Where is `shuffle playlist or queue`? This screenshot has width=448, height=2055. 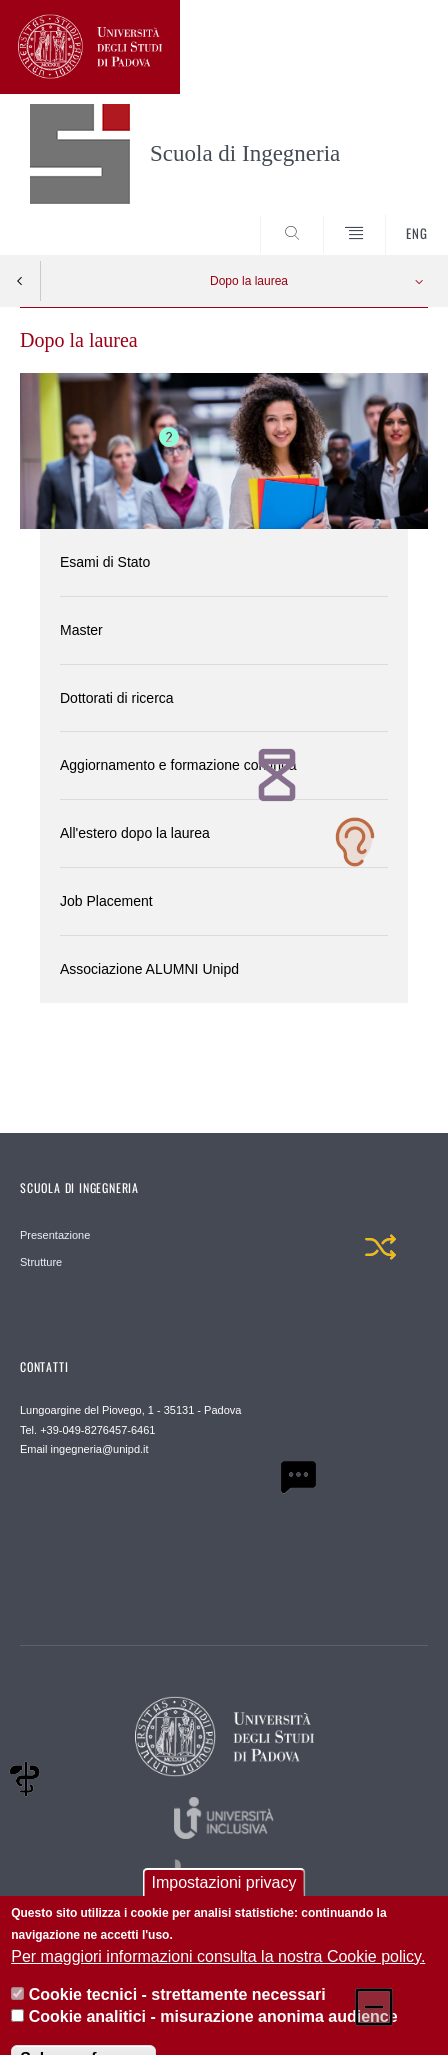
shuffle playlist or queue is located at coordinates (380, 1247).